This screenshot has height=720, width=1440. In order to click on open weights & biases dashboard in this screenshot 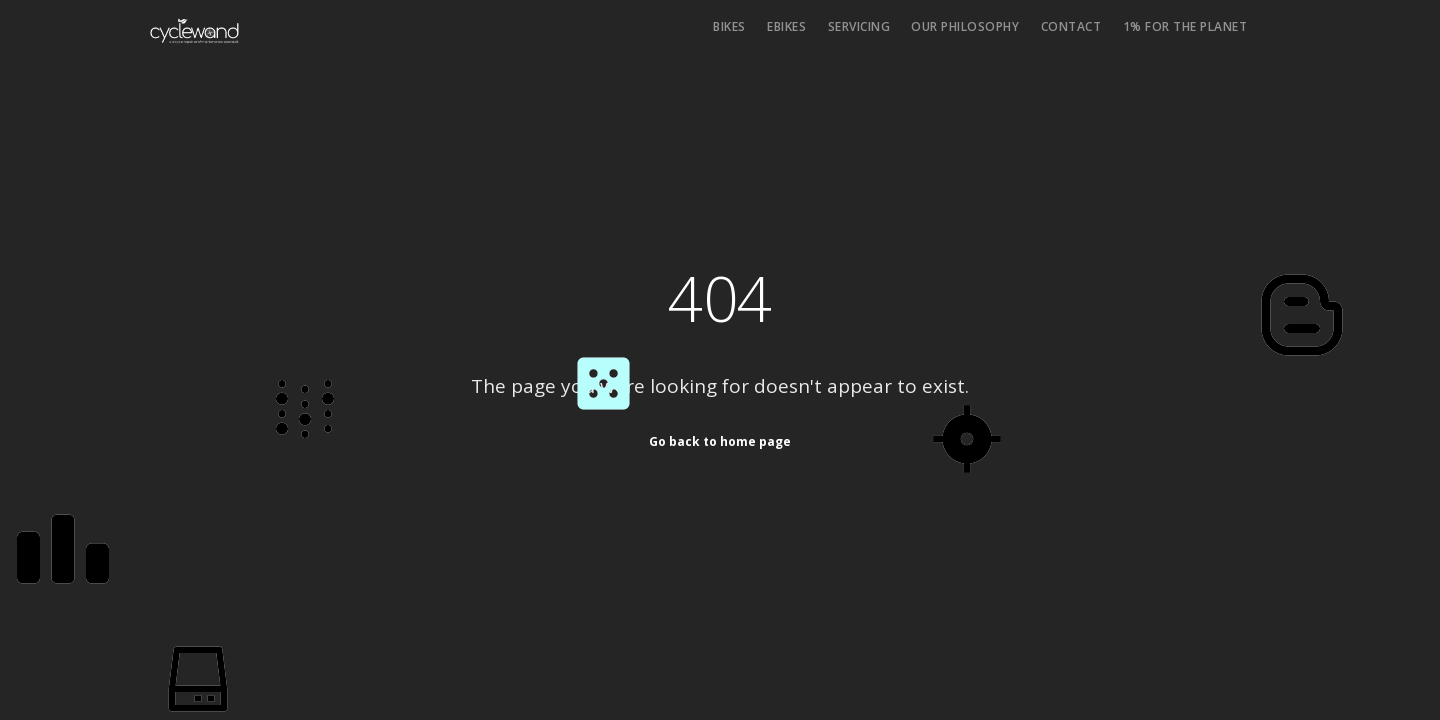, I will do `click(305, 409)`.